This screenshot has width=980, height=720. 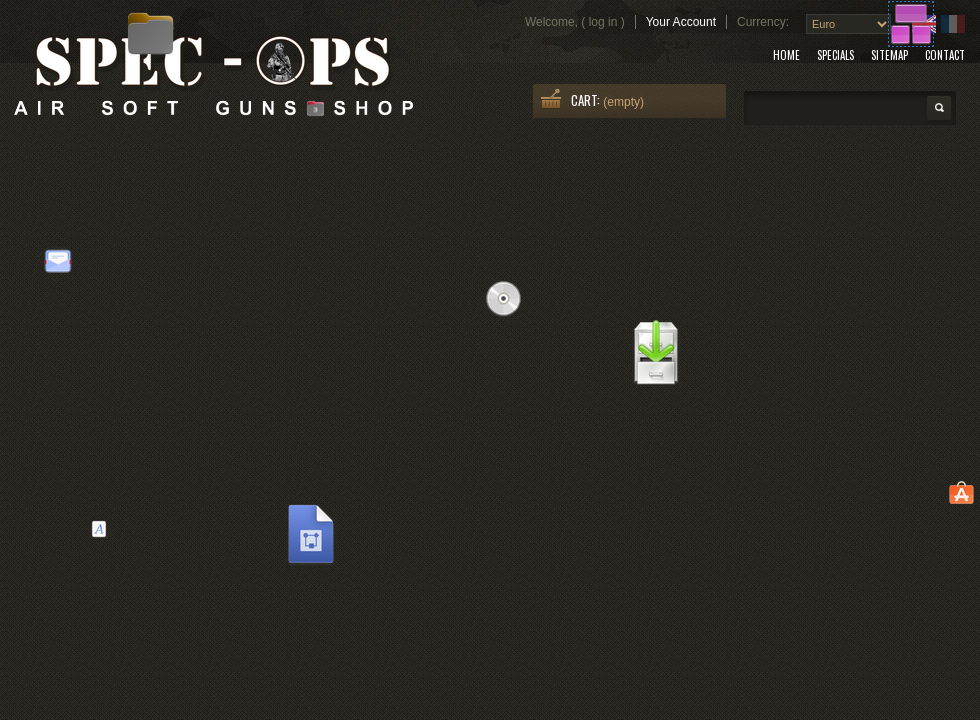 I want to click on a Microsoft Visio diagram file, so click(x=311, y=535).